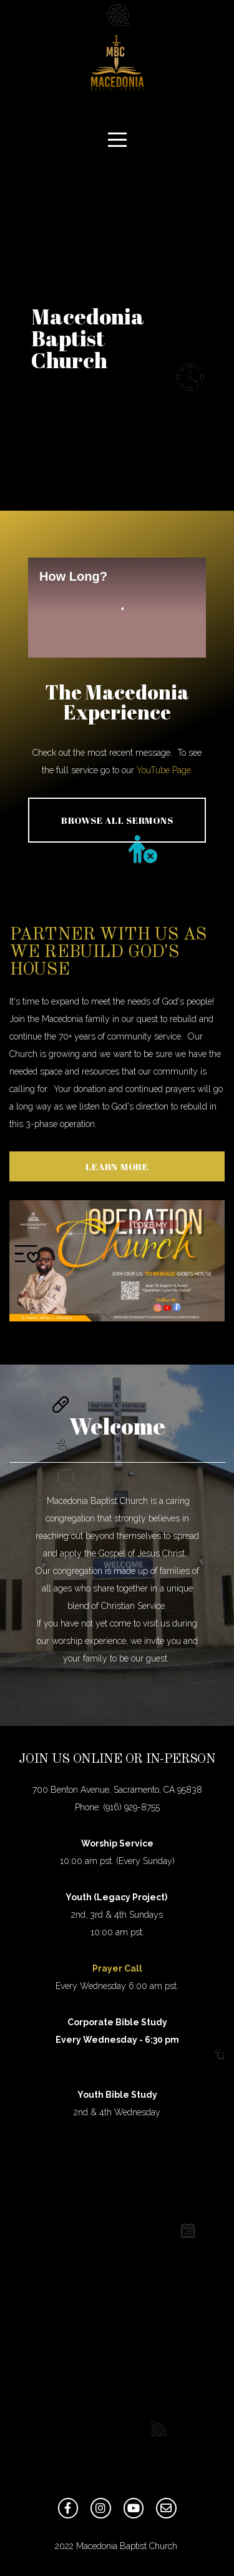 This screenshot has height=2576, width=234. What do you see at coordinates (66, 1477) in the screenshot?
I see `randomize or shuffle content` at bounding box center [66, 1477].